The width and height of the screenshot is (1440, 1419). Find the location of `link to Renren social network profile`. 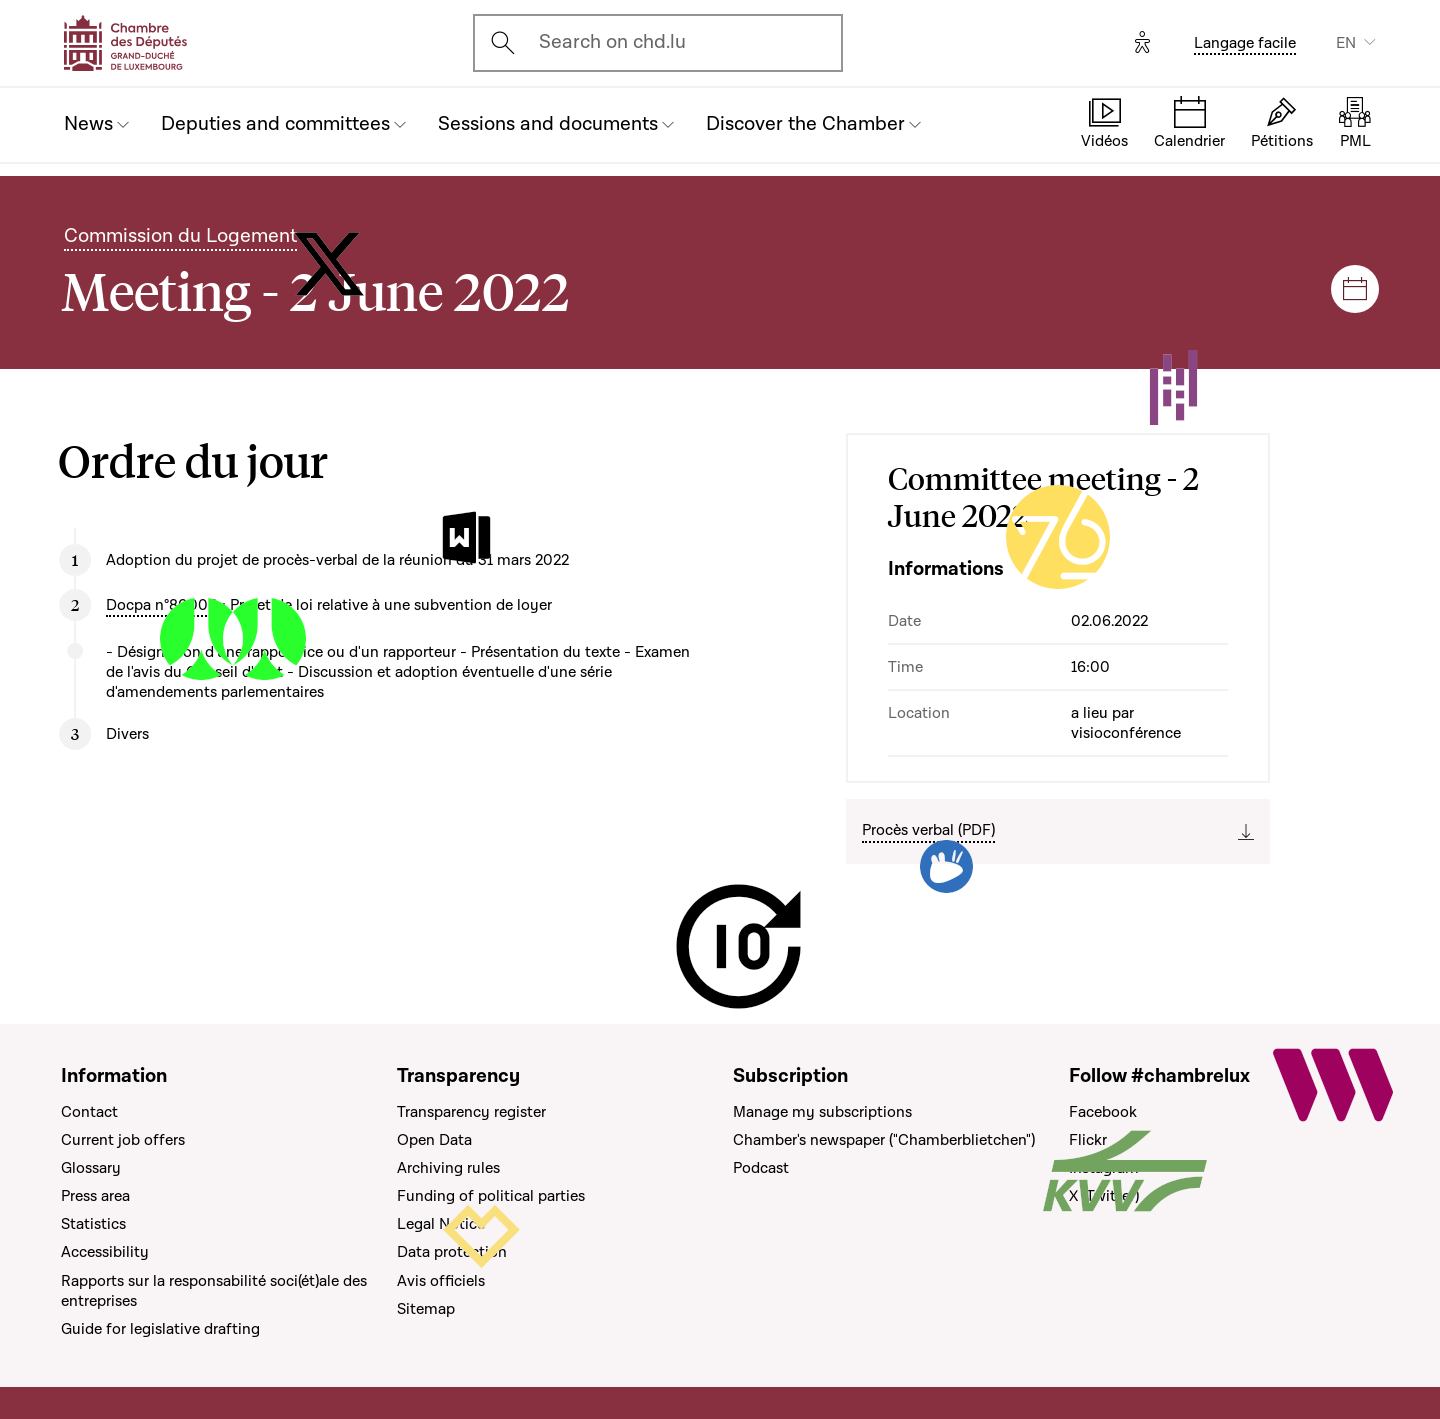

link to Renren social network profile is located at coordinates (233, 639).